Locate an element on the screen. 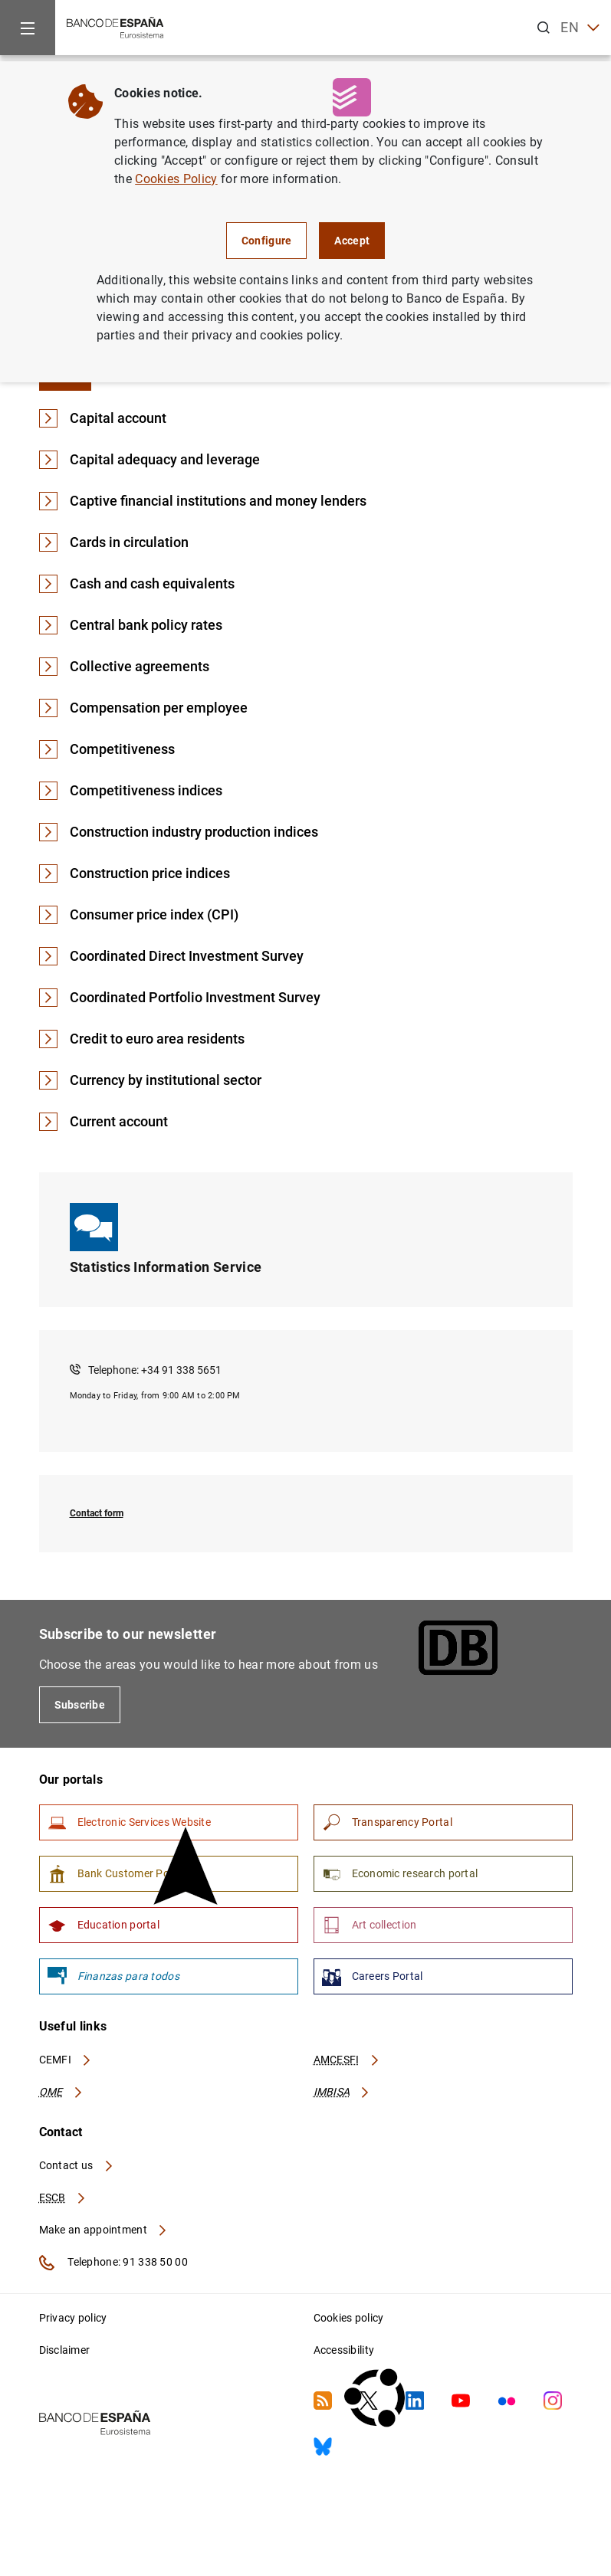 The height and width of the screenshot is (2576, 611). radar app logo is located at coordinates (186, 1866).